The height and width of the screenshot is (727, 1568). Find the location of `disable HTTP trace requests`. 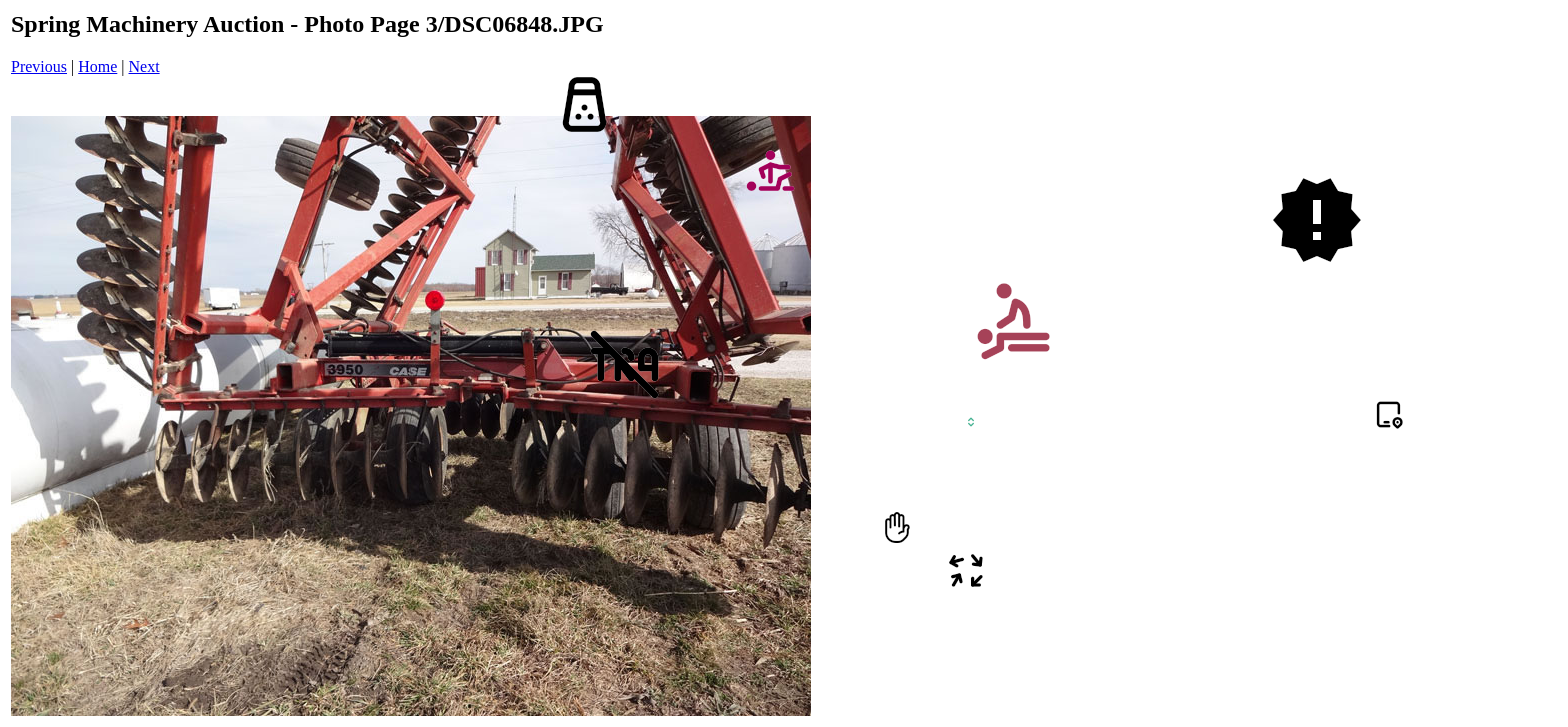

disable HTTP trace requests is located at coordinates (624, 364).